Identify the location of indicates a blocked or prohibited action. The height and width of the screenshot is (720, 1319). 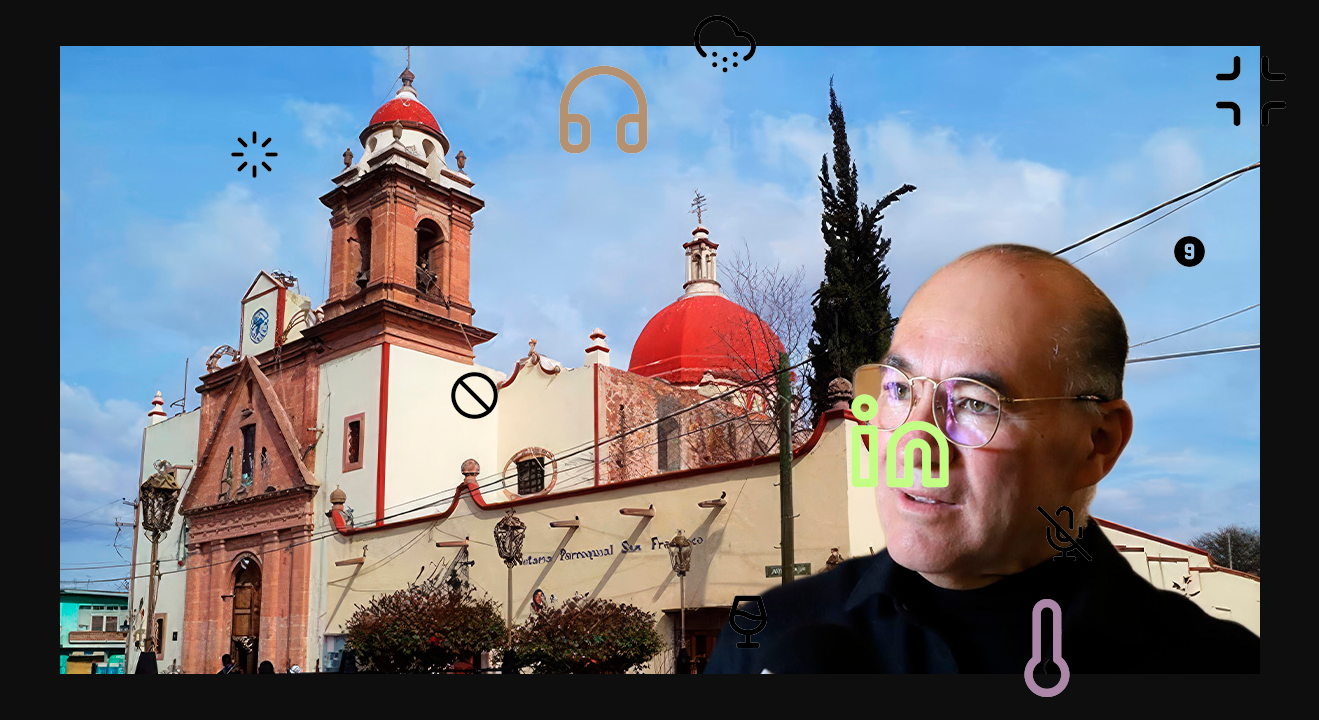
(474, 395).